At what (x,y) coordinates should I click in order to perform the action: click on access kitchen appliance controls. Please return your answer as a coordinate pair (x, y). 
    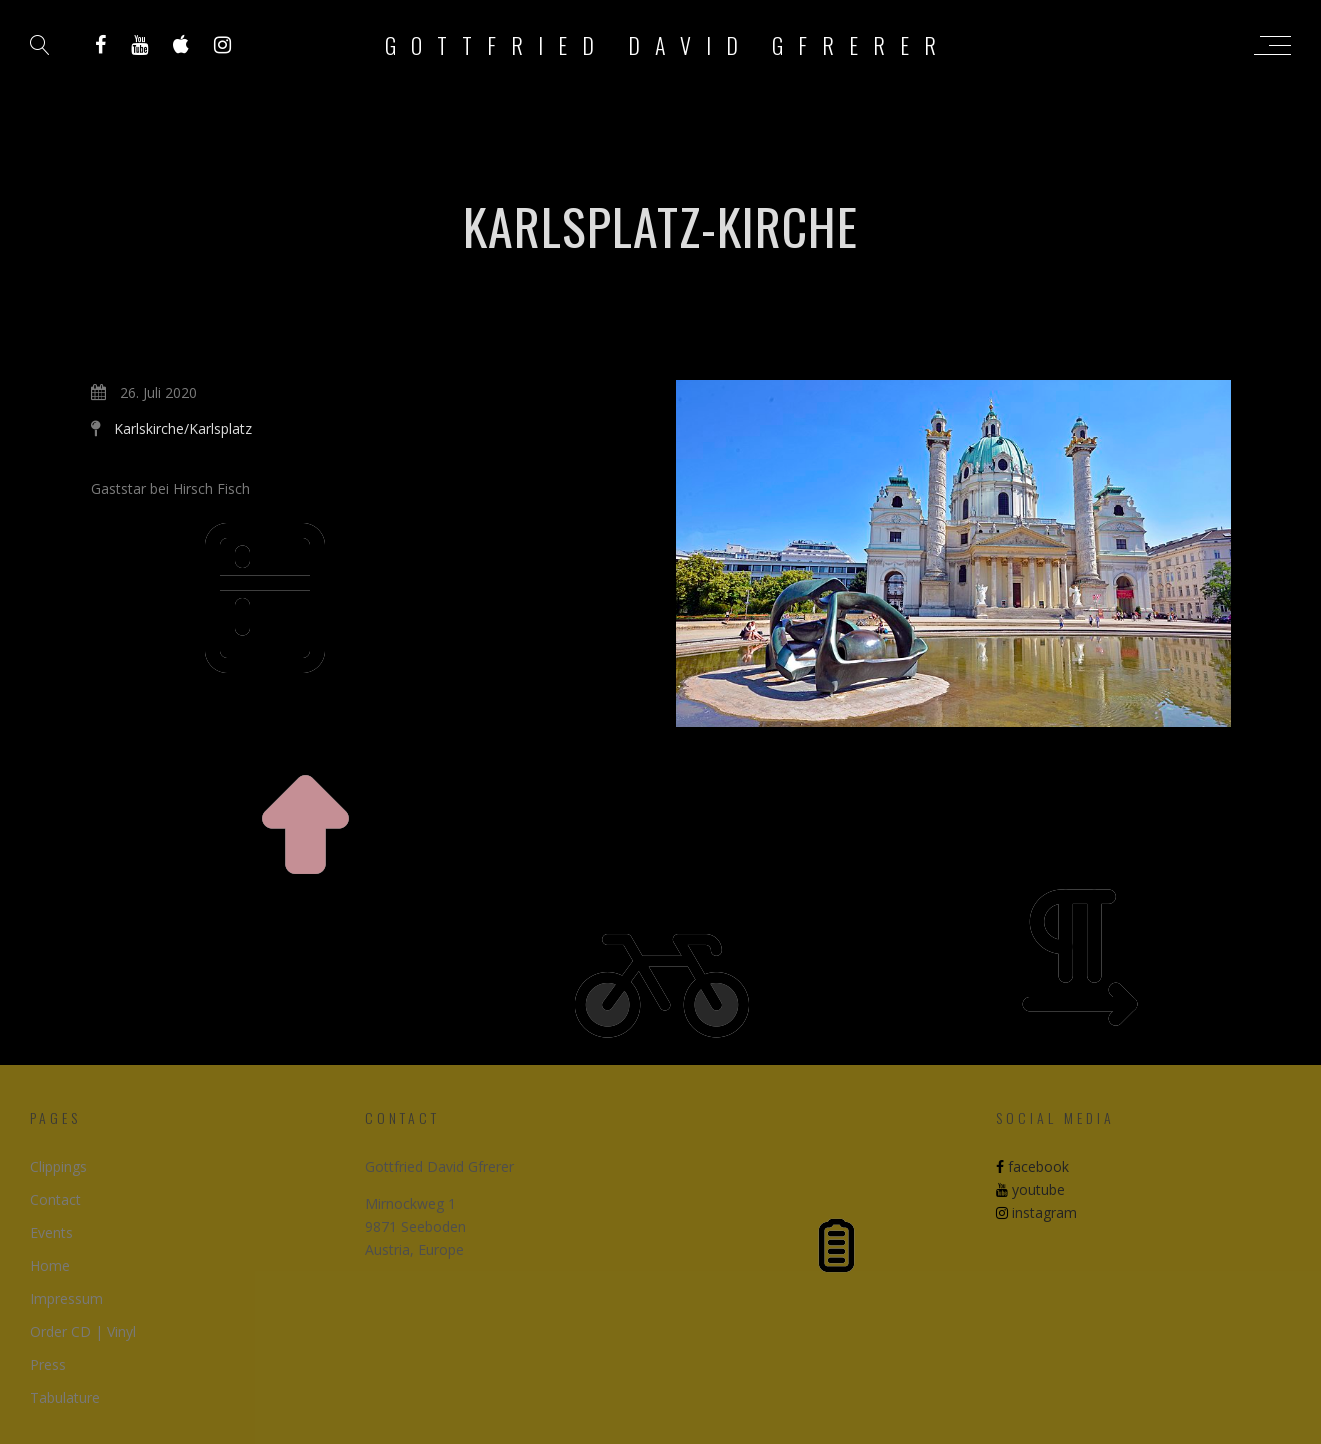
    Looking at the image, I should click on (265, 598).